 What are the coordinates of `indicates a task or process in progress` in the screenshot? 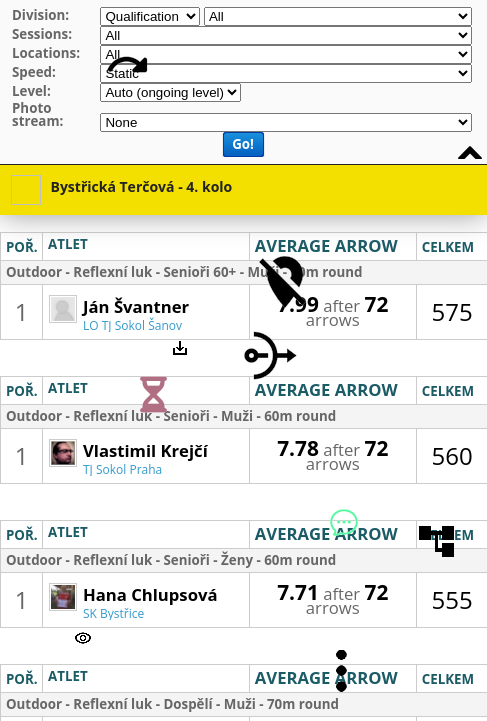 It's located at (153, 394).